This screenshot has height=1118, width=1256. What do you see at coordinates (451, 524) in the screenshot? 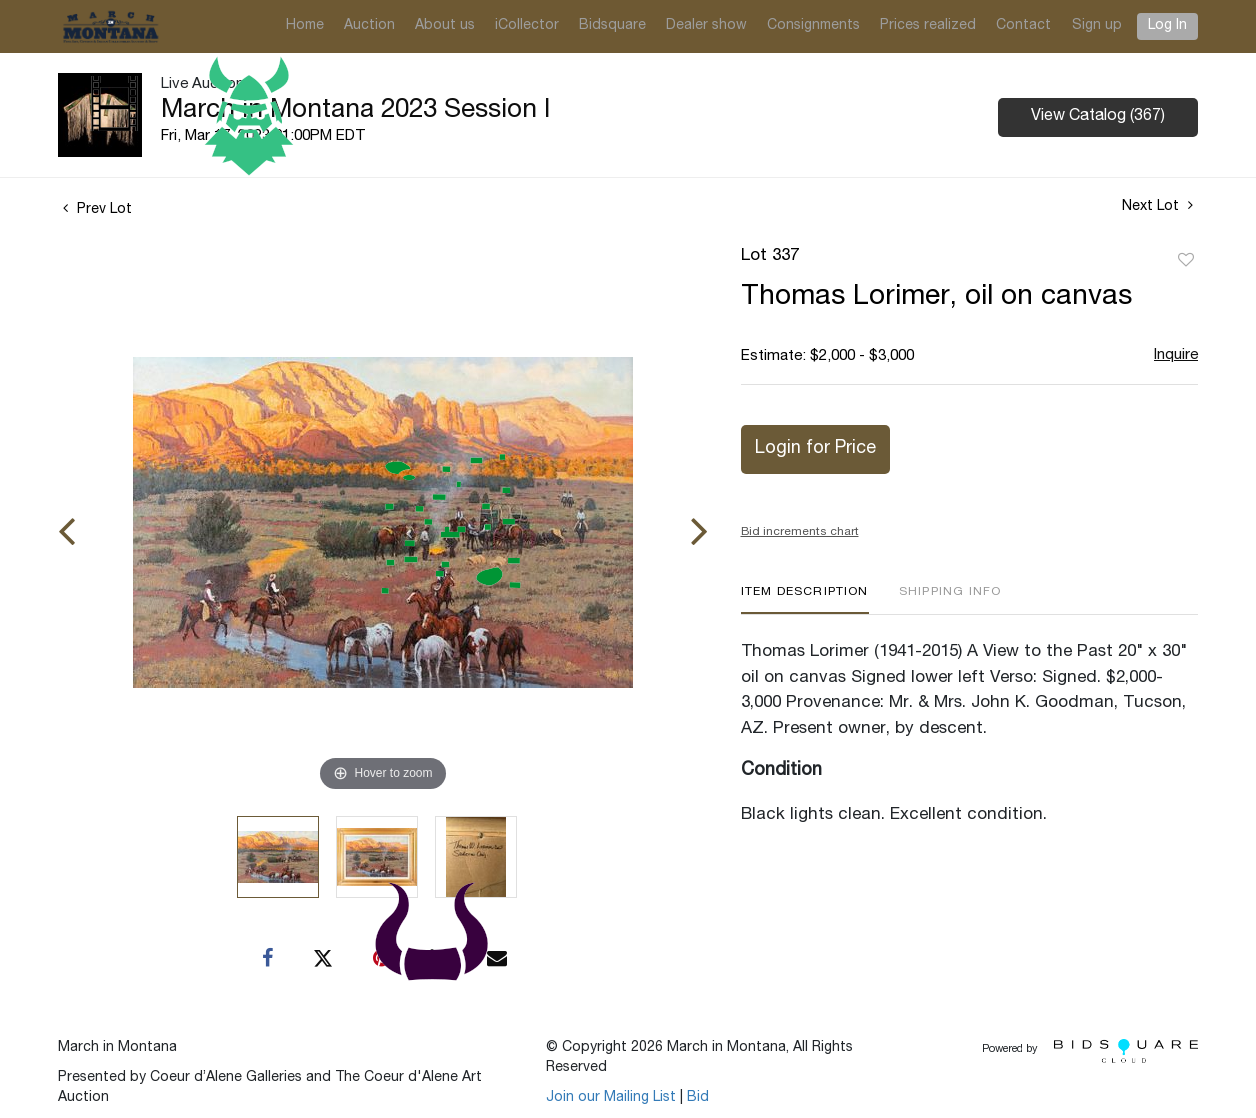
I see `select a path or route tile in a game` at bounding box center [451, 524].